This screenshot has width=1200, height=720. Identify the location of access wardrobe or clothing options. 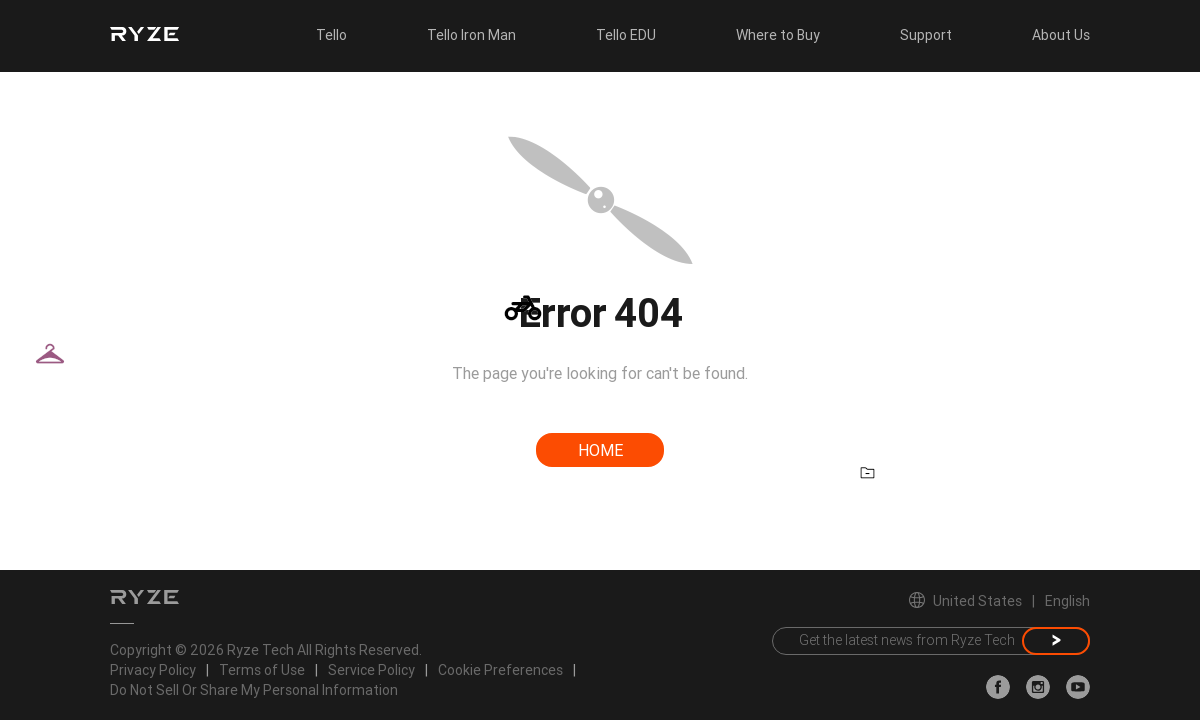
(50, 355).